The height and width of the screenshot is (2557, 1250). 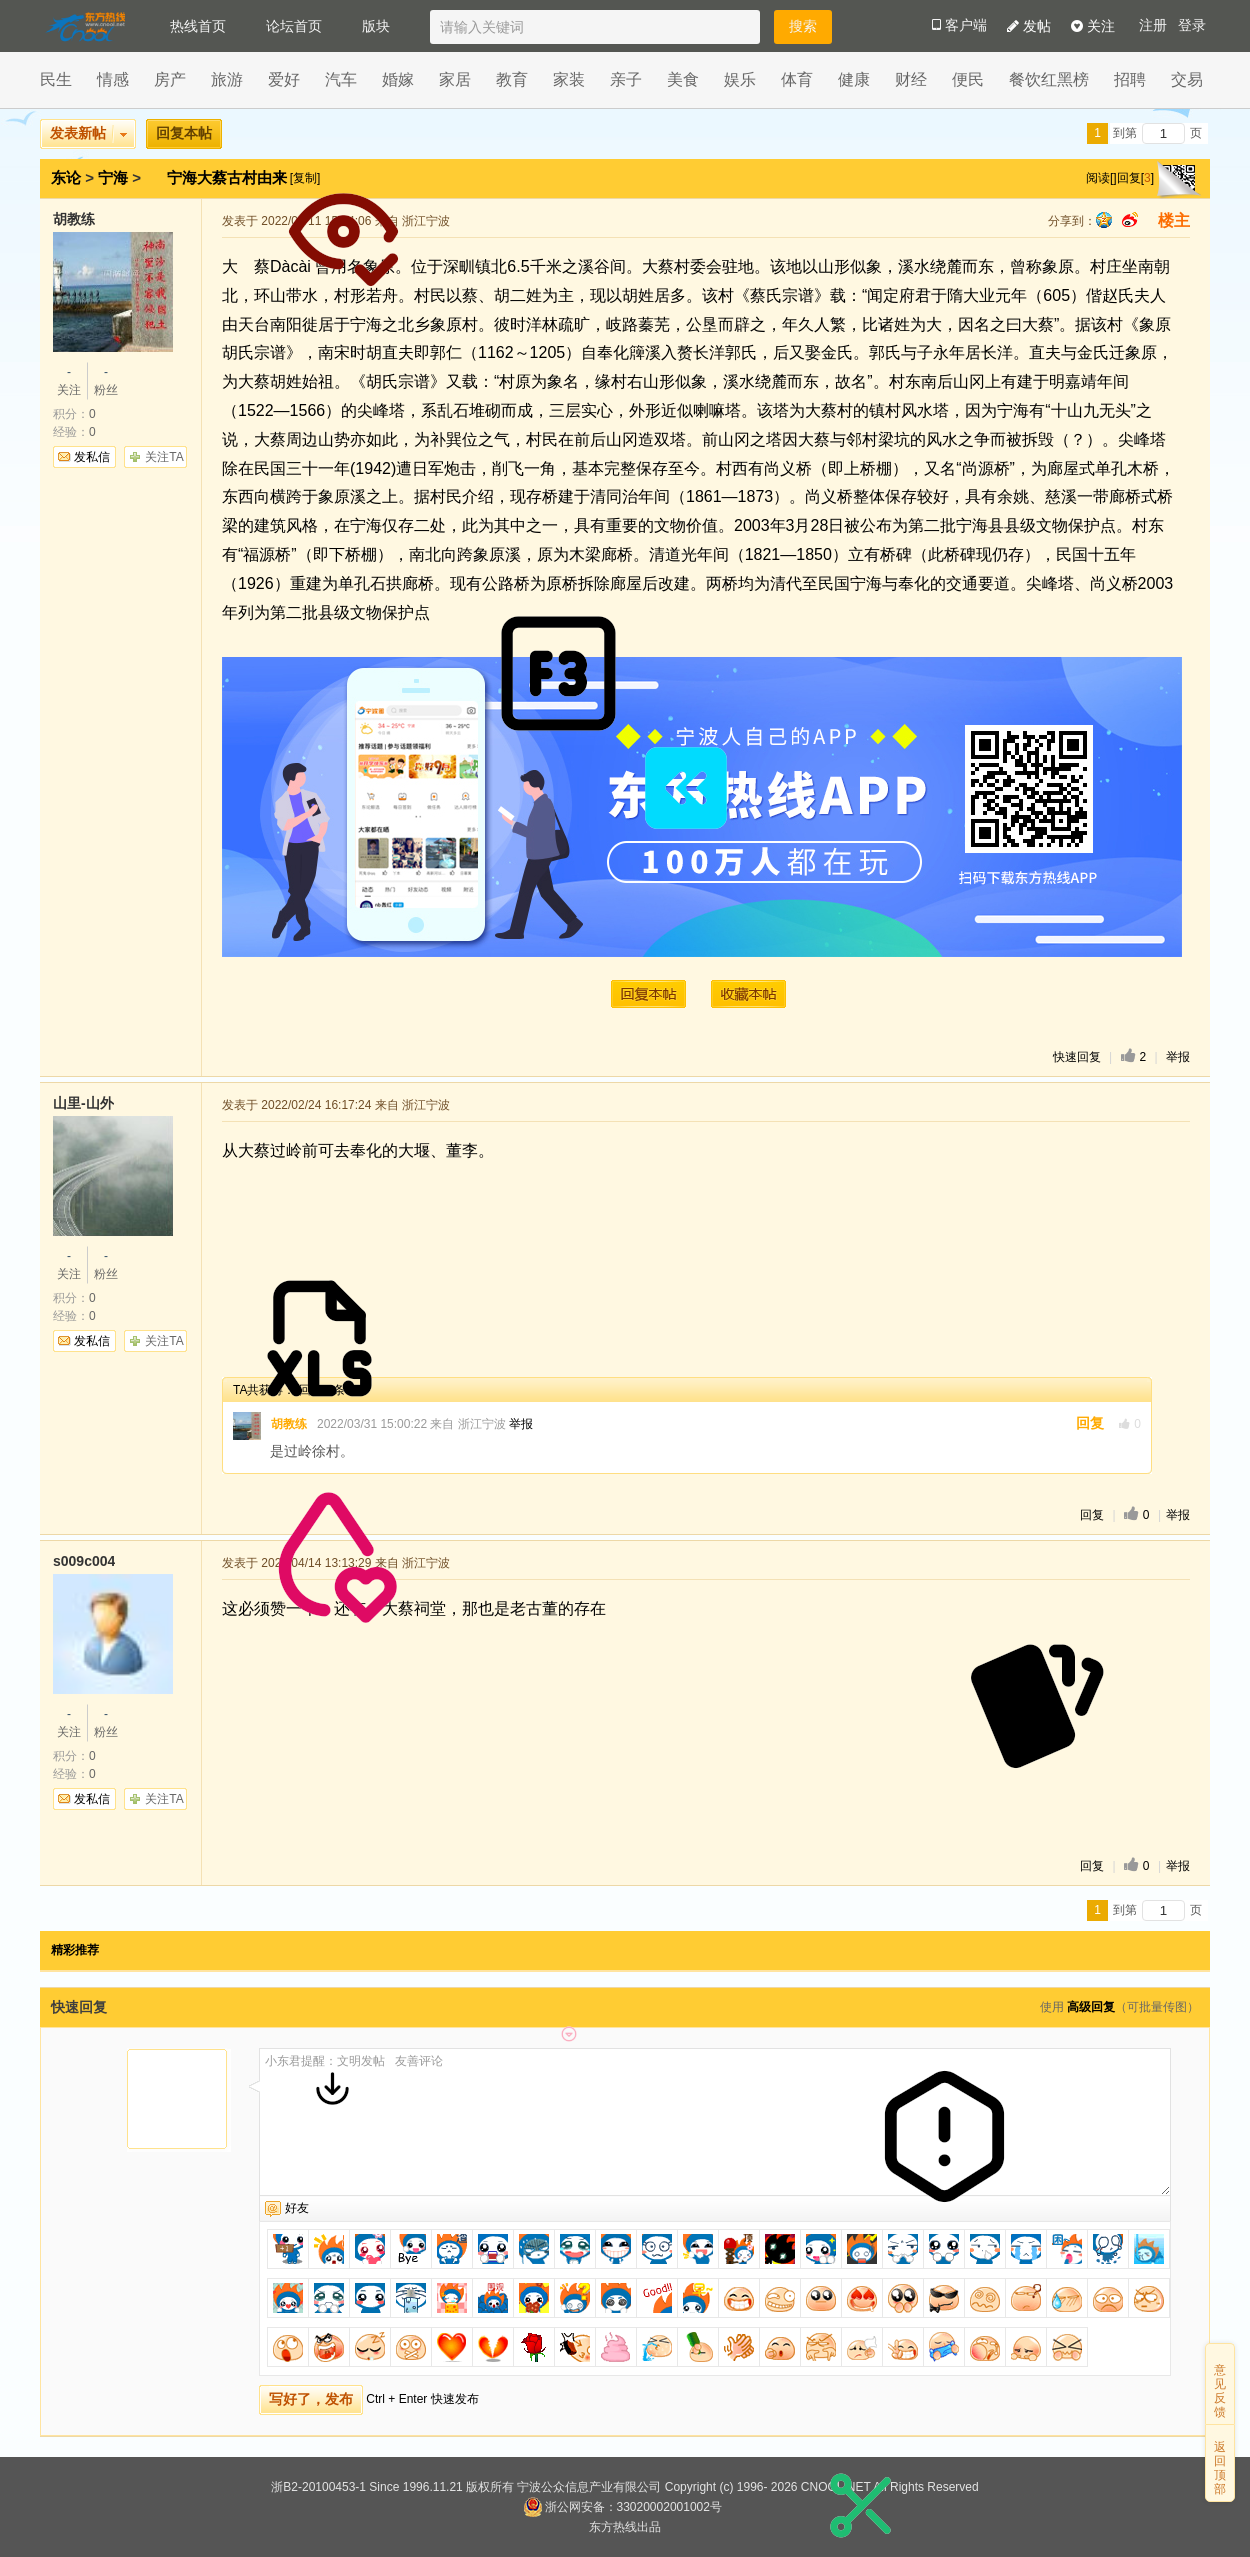 What do you see at coordinates (332, 2088) in the screenshot?
I see `download file to device` at bounding box center [332, 2088].